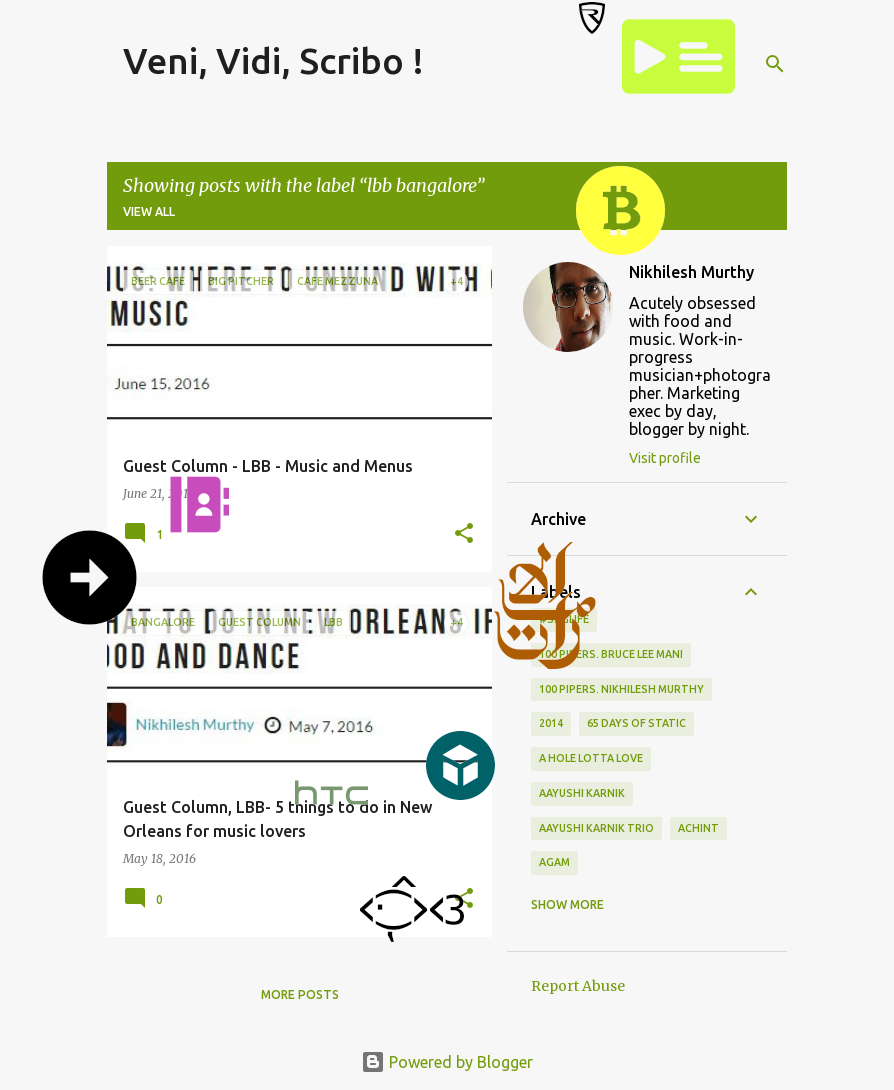 Image resolution: width=894 pixels, height=1090 pixels. I want to click on HTC brand logo, so click(331, 792).